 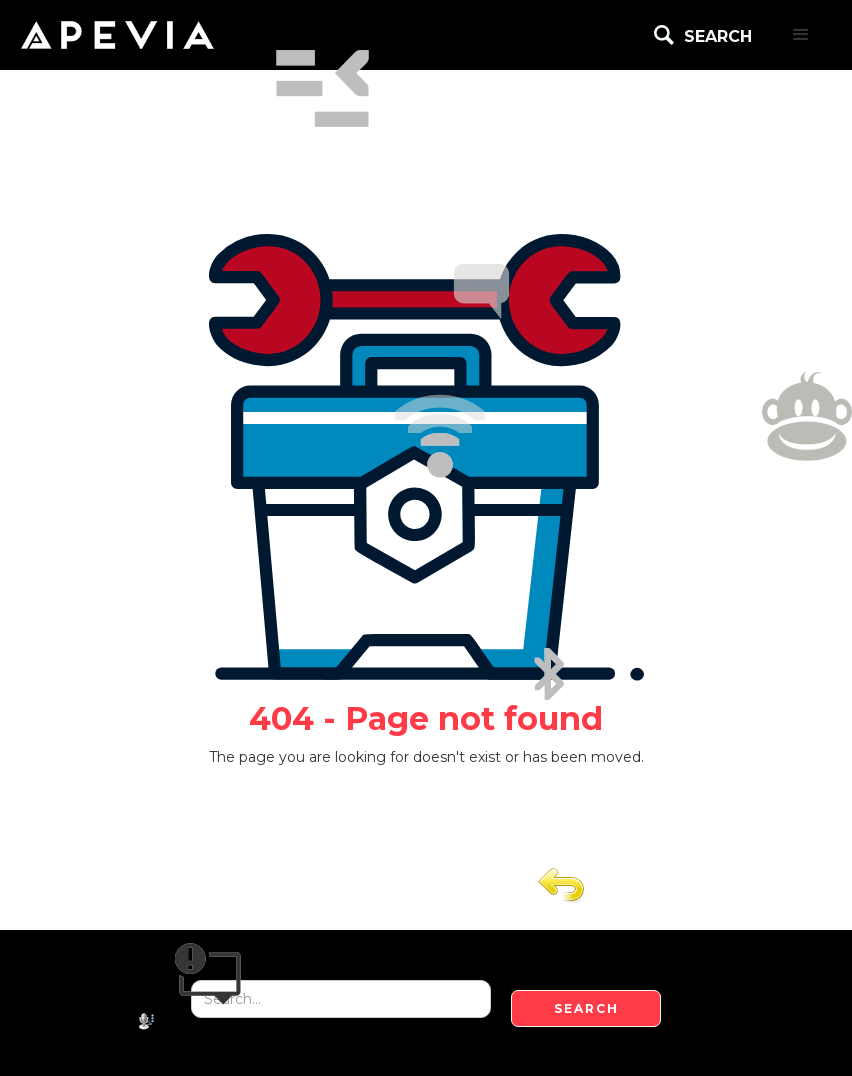 What do you see at coordinates (807, 416) in the screenshot?
I see `insert monkey face emoji` at bounding box center [807, 416].